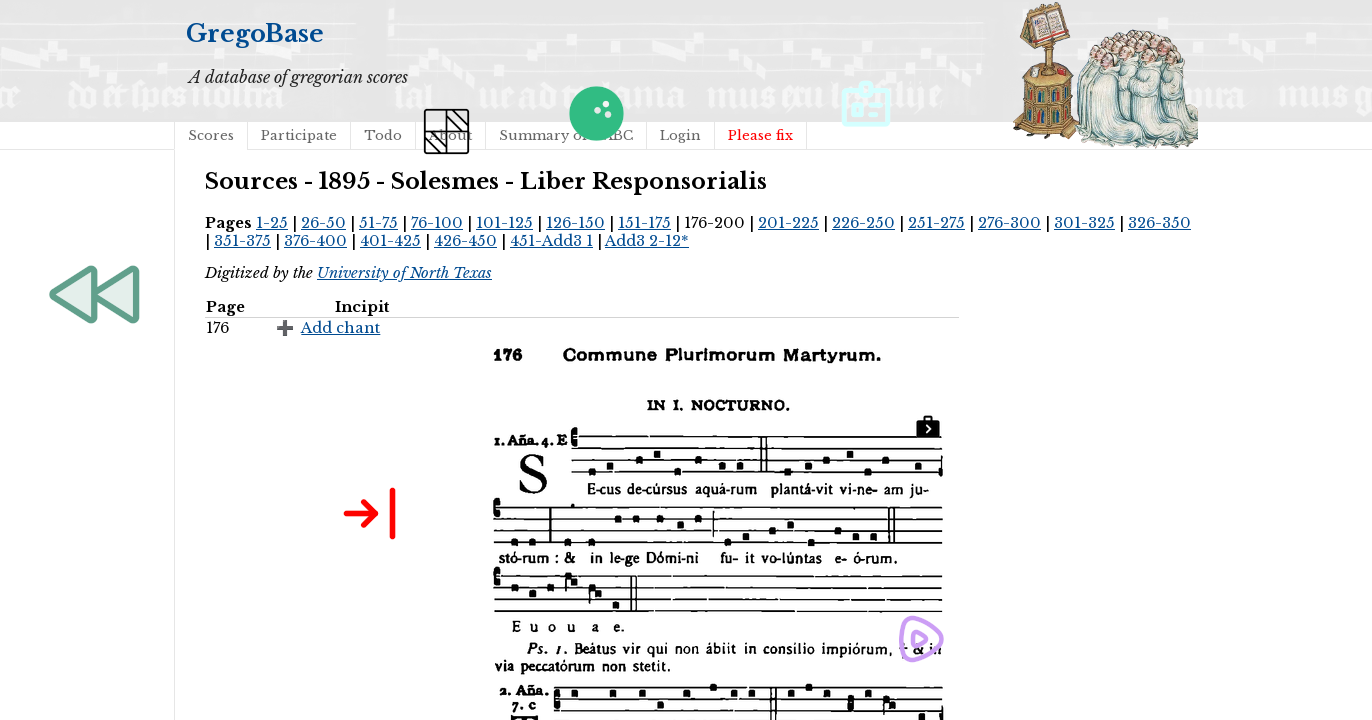 This screenshot has height=720, width=1372. Describe the element at coordinates (596, 113) in the screenshot. I see `access bowling or sports games` at that location.